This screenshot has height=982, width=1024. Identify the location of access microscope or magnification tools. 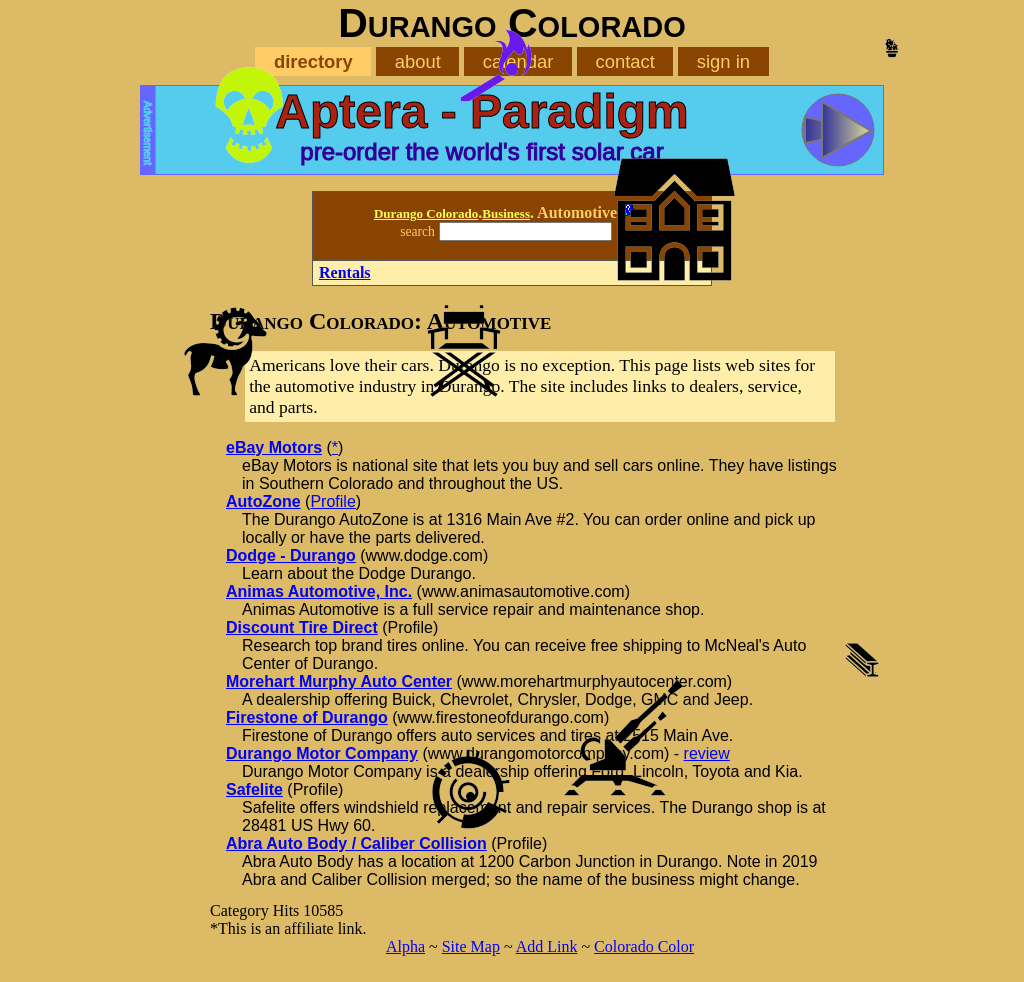
(471, 789).